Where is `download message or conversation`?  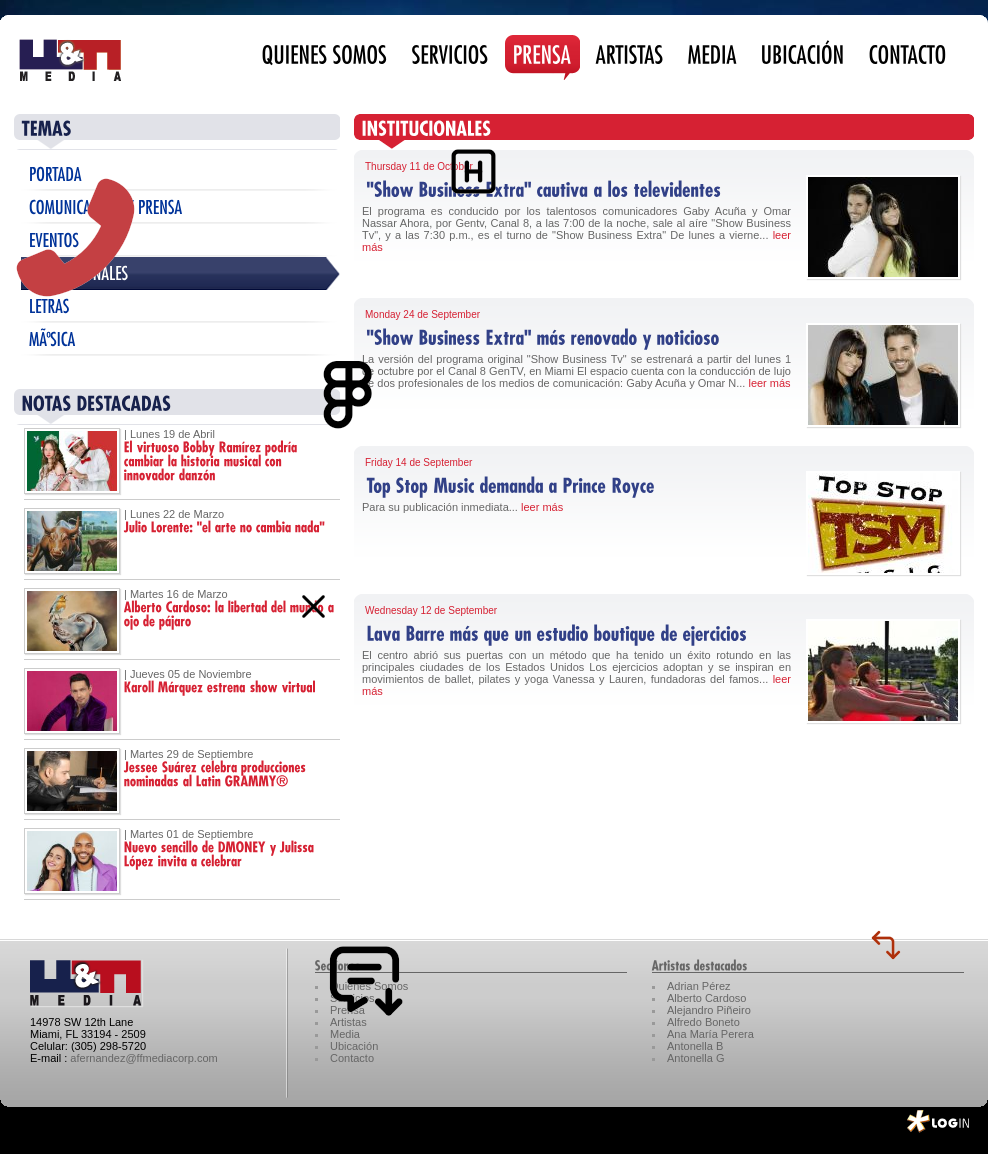 download message or conversation is located at coordinates (364, 977).